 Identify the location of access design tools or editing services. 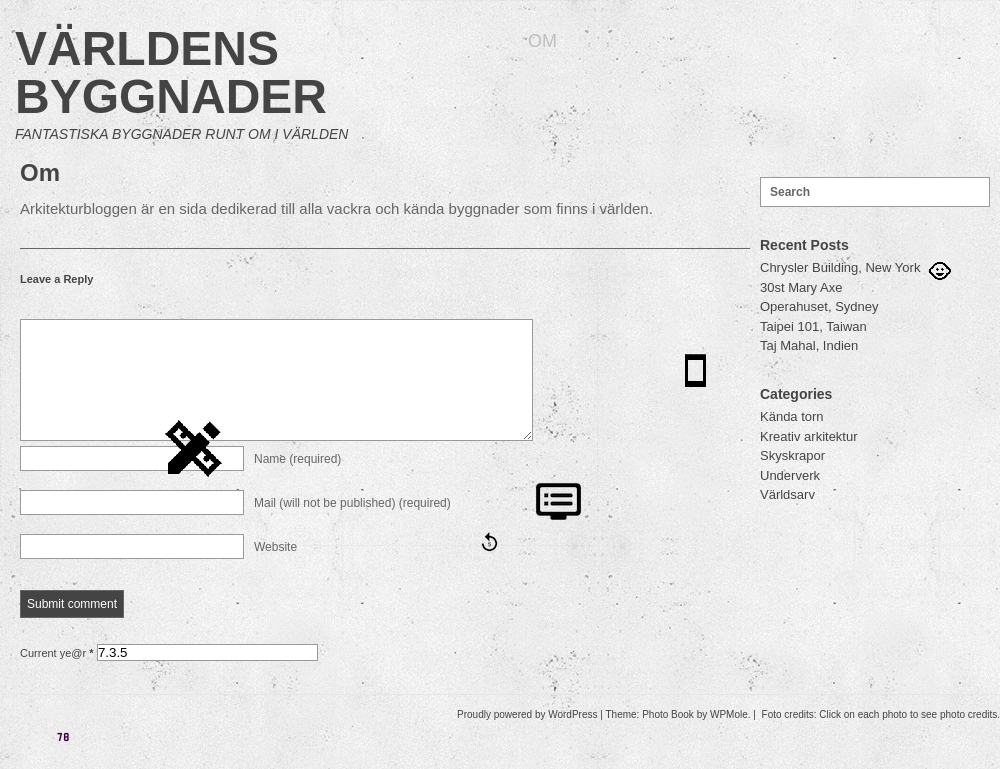
(193, 448).